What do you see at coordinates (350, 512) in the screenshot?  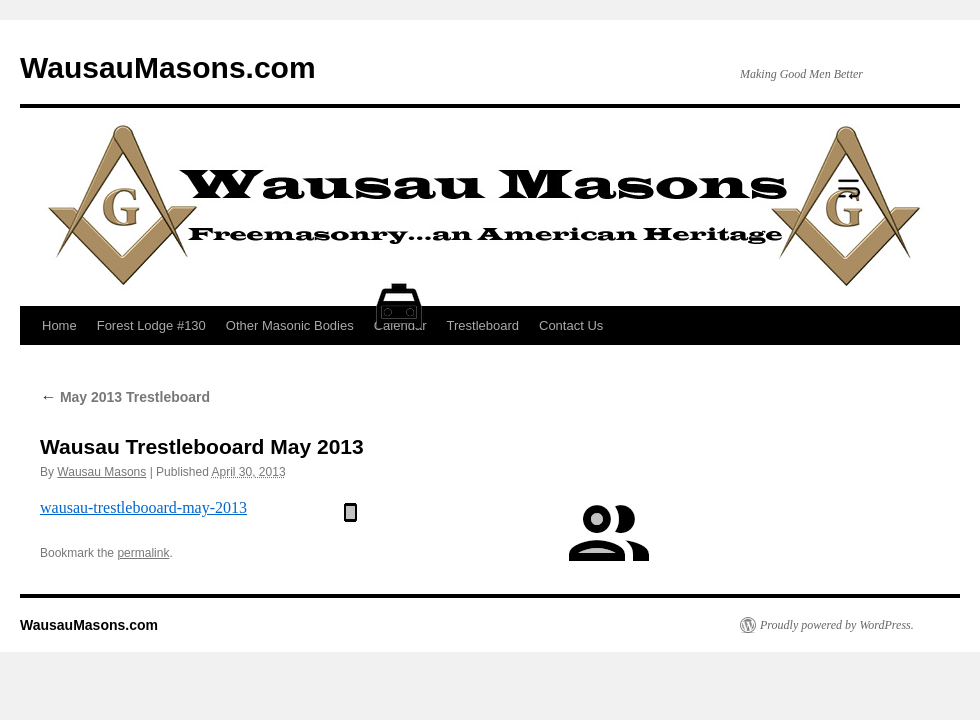 I see `set this device as your primary phone` at bounding box center [350, 512].